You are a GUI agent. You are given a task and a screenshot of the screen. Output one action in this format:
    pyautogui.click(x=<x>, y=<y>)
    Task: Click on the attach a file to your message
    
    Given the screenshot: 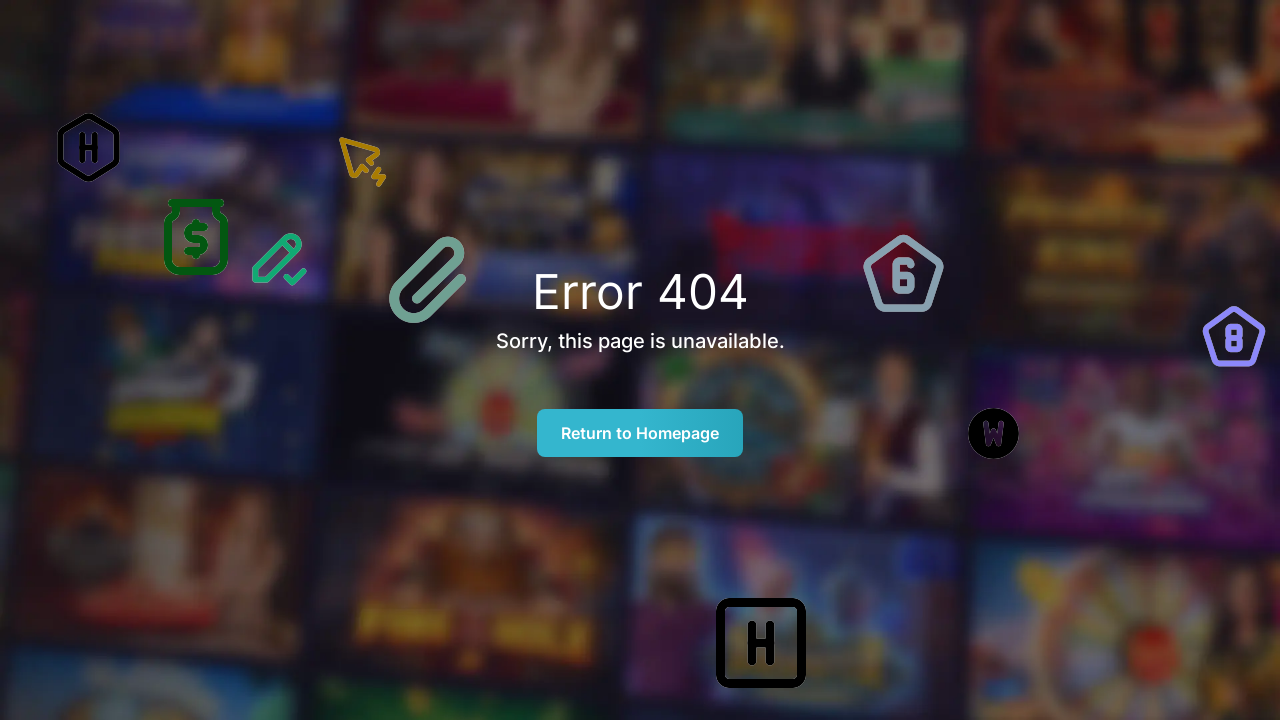 What is the action you would take?
    pyautogui.click(x=430, y=279)
    